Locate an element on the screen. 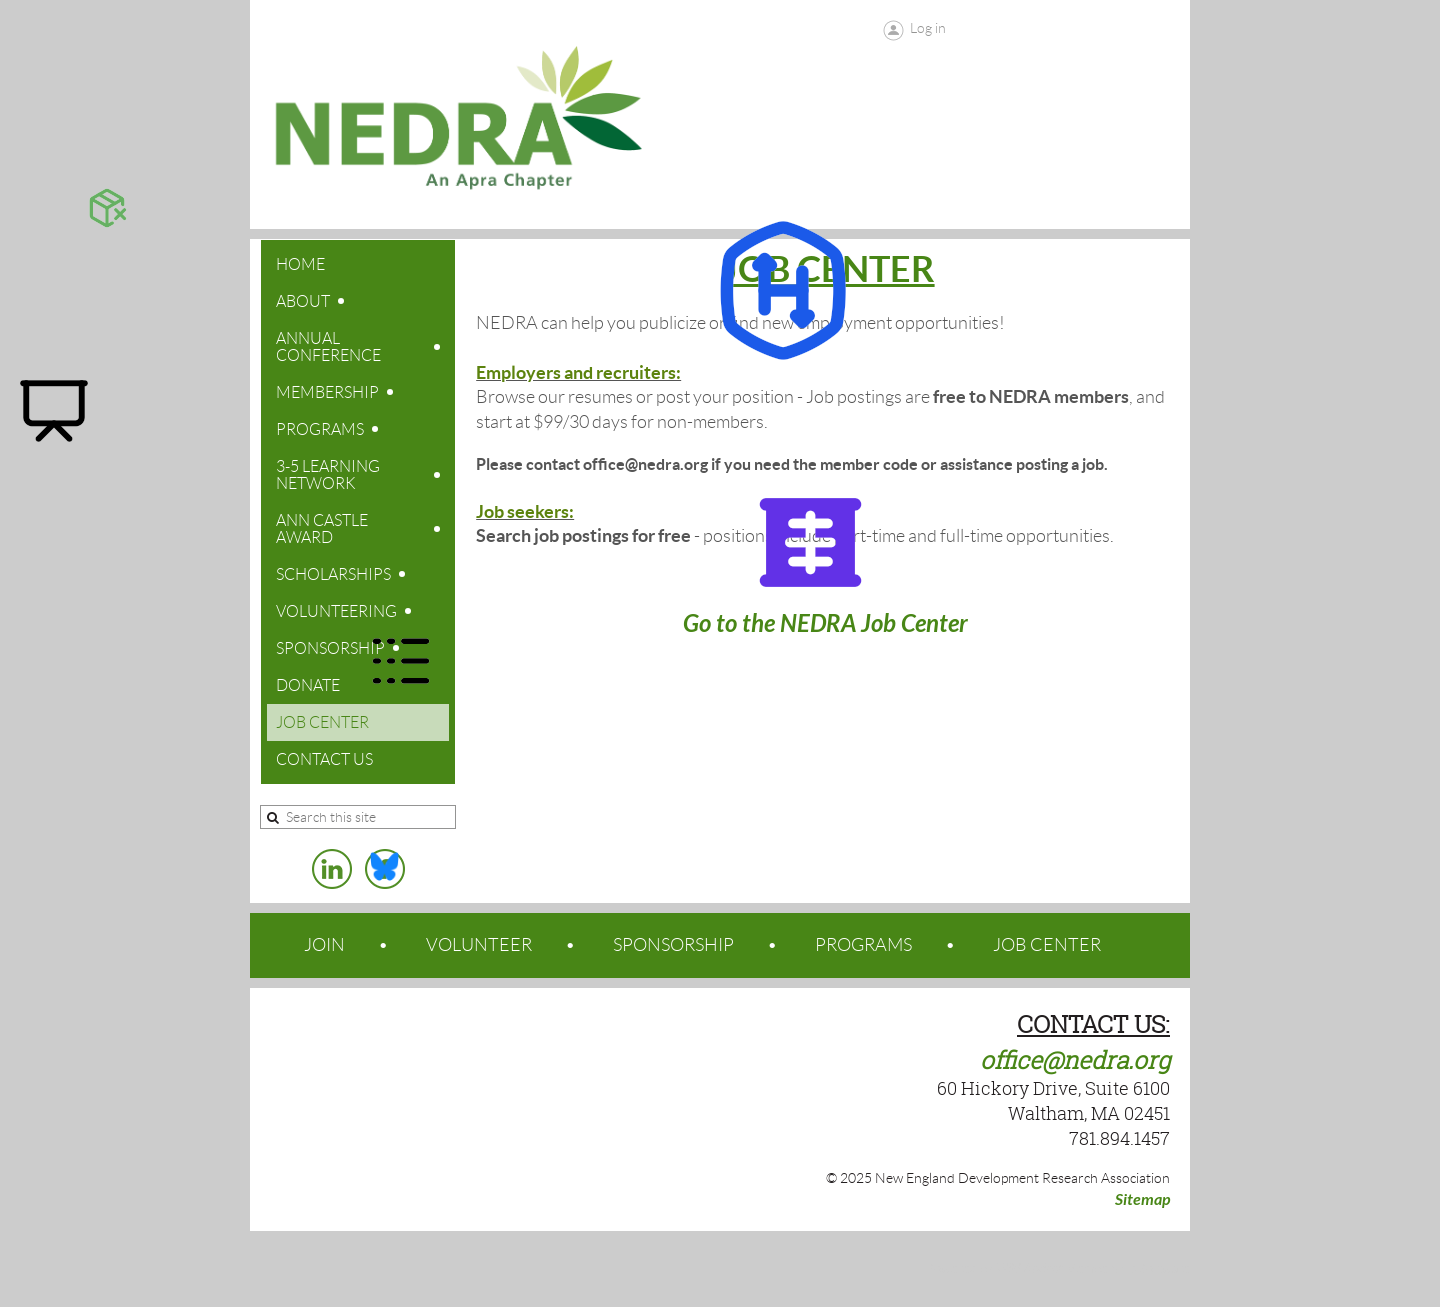 The width and height of the screenshot is (1440, 1307). cancel or remove a package from order is located at coordinates (107, 208).